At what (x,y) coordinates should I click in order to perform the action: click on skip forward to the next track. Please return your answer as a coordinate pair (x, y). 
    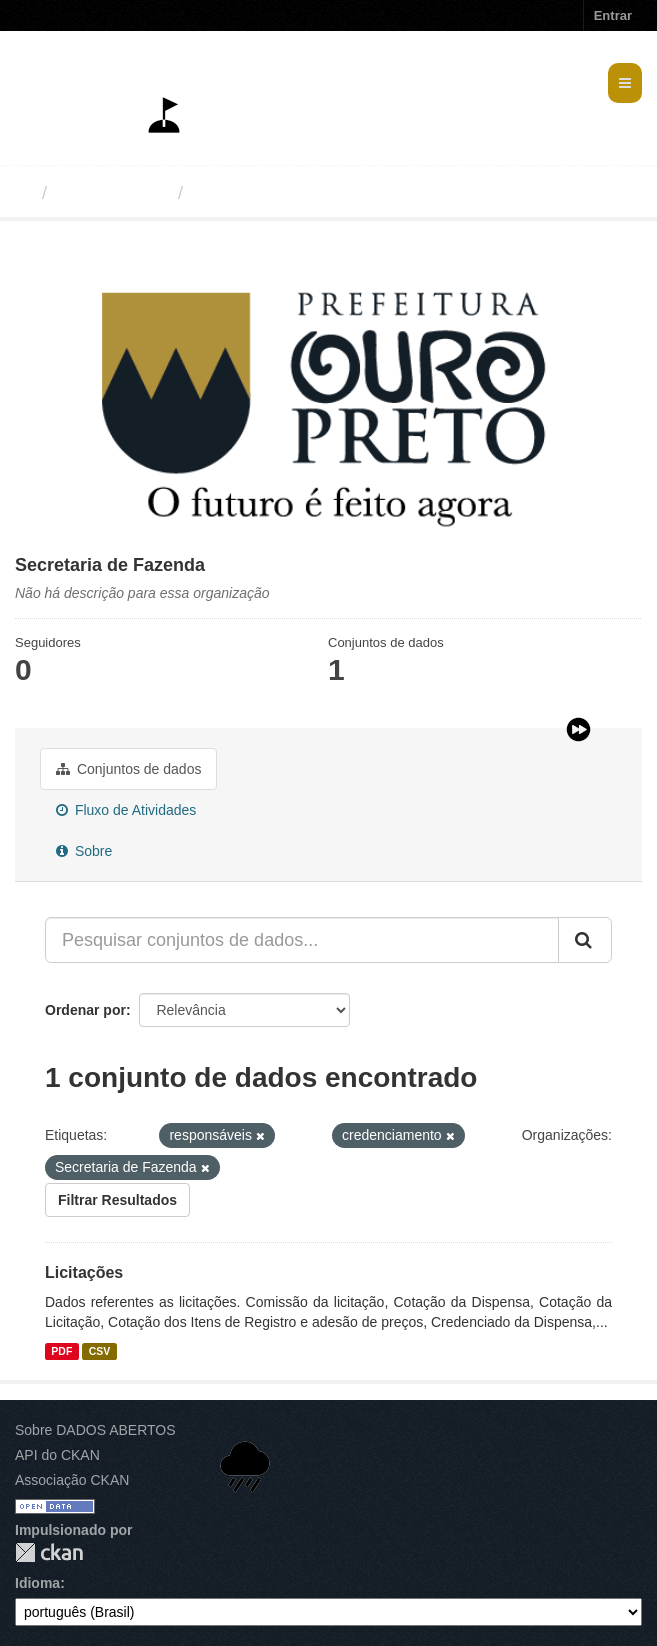
    Looking at the image, I should click on (578, 729).